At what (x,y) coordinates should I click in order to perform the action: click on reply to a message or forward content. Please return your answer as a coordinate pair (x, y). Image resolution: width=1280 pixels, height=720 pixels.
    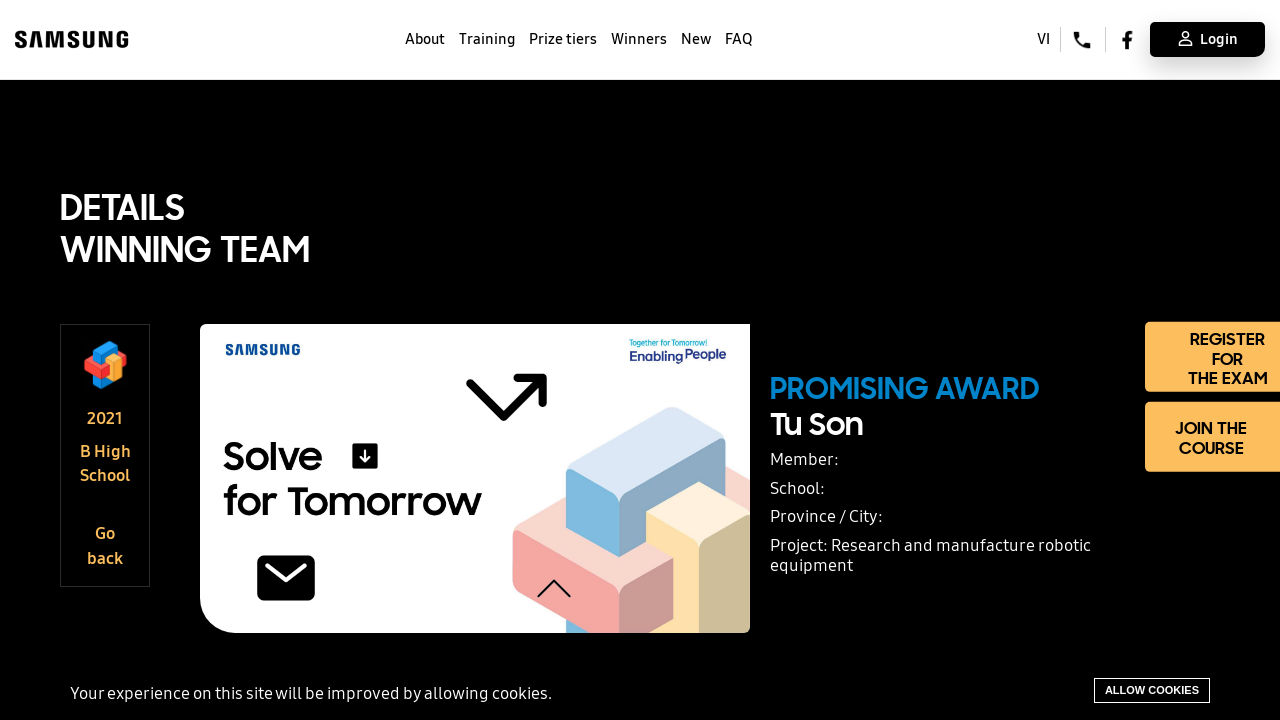
    Looking at the image, I should click on (506, 394).